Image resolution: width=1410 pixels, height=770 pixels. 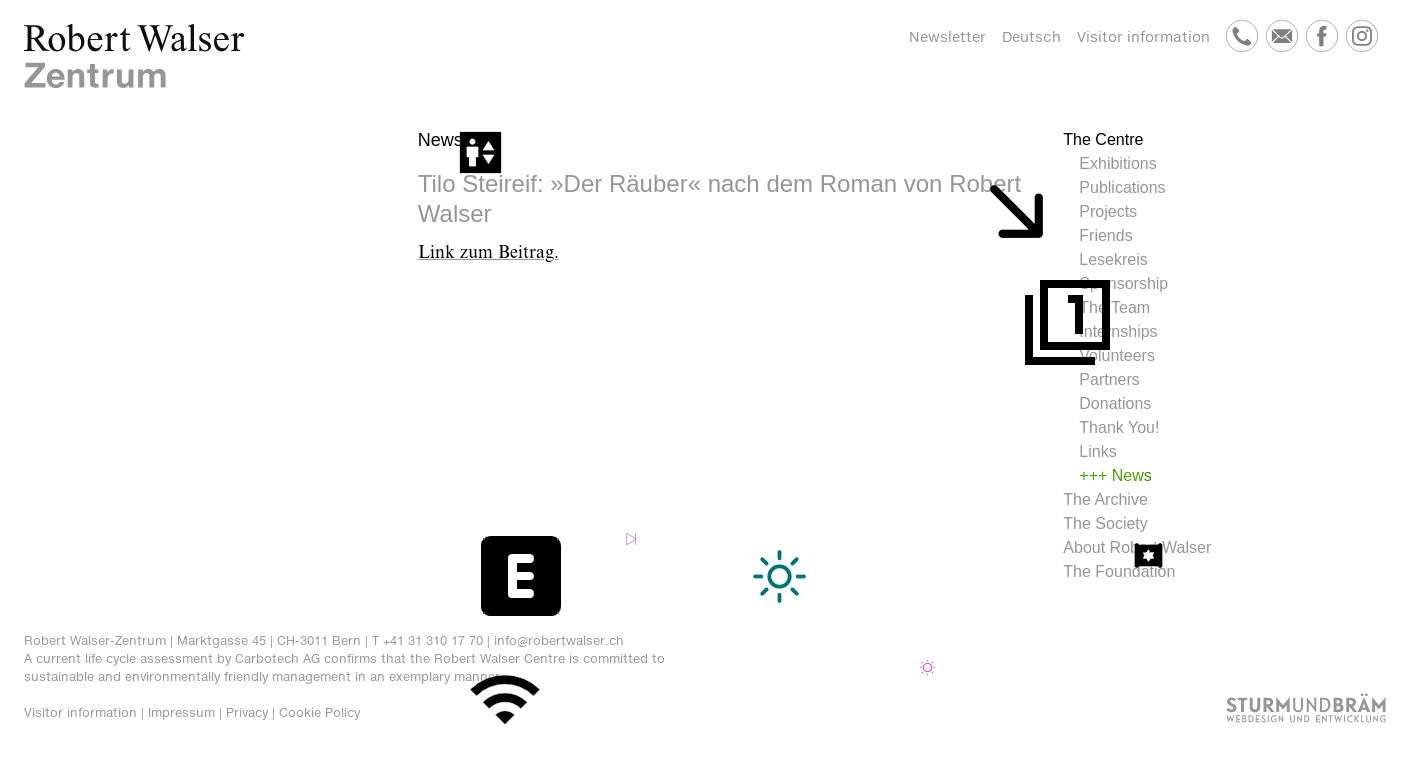 I want to click on indicates elevator access available, so click(x=480, y=152).